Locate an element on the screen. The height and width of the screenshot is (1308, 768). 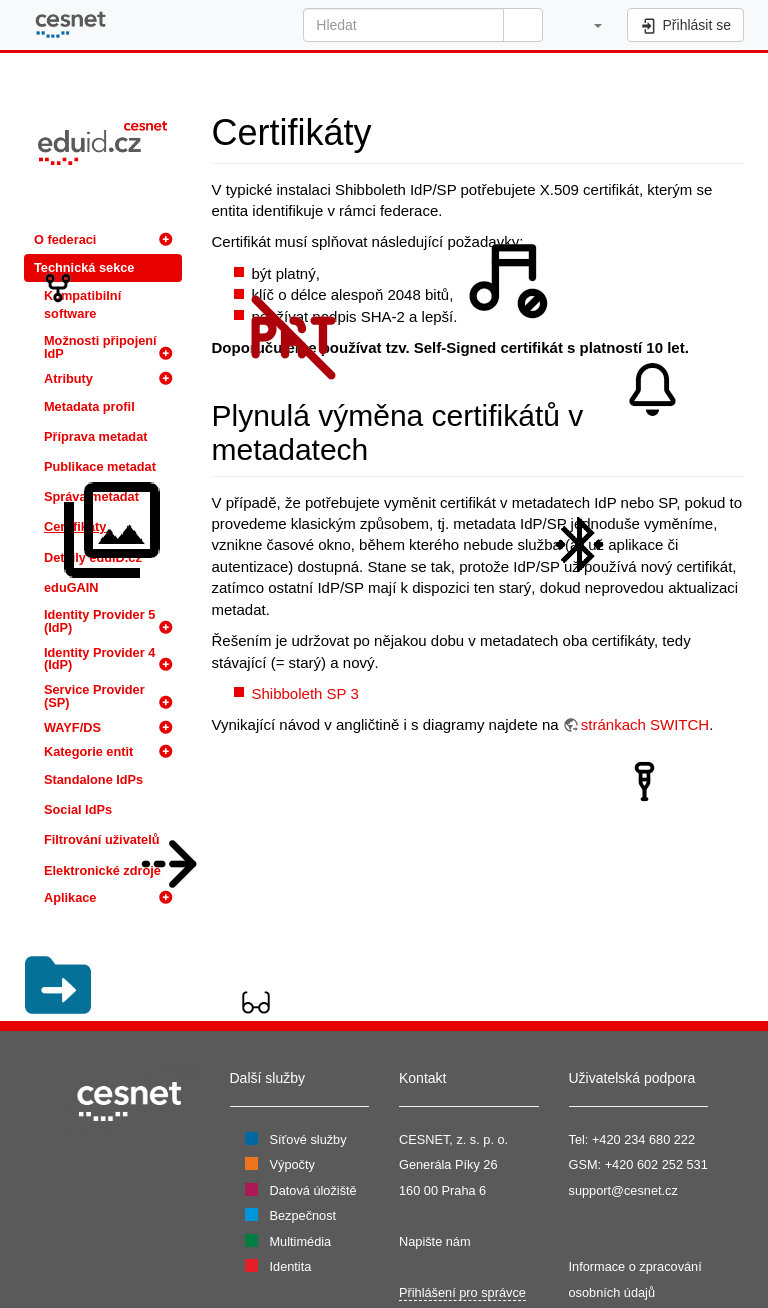
toggle reading mode or reader view is located at coordinates (256, 1003).